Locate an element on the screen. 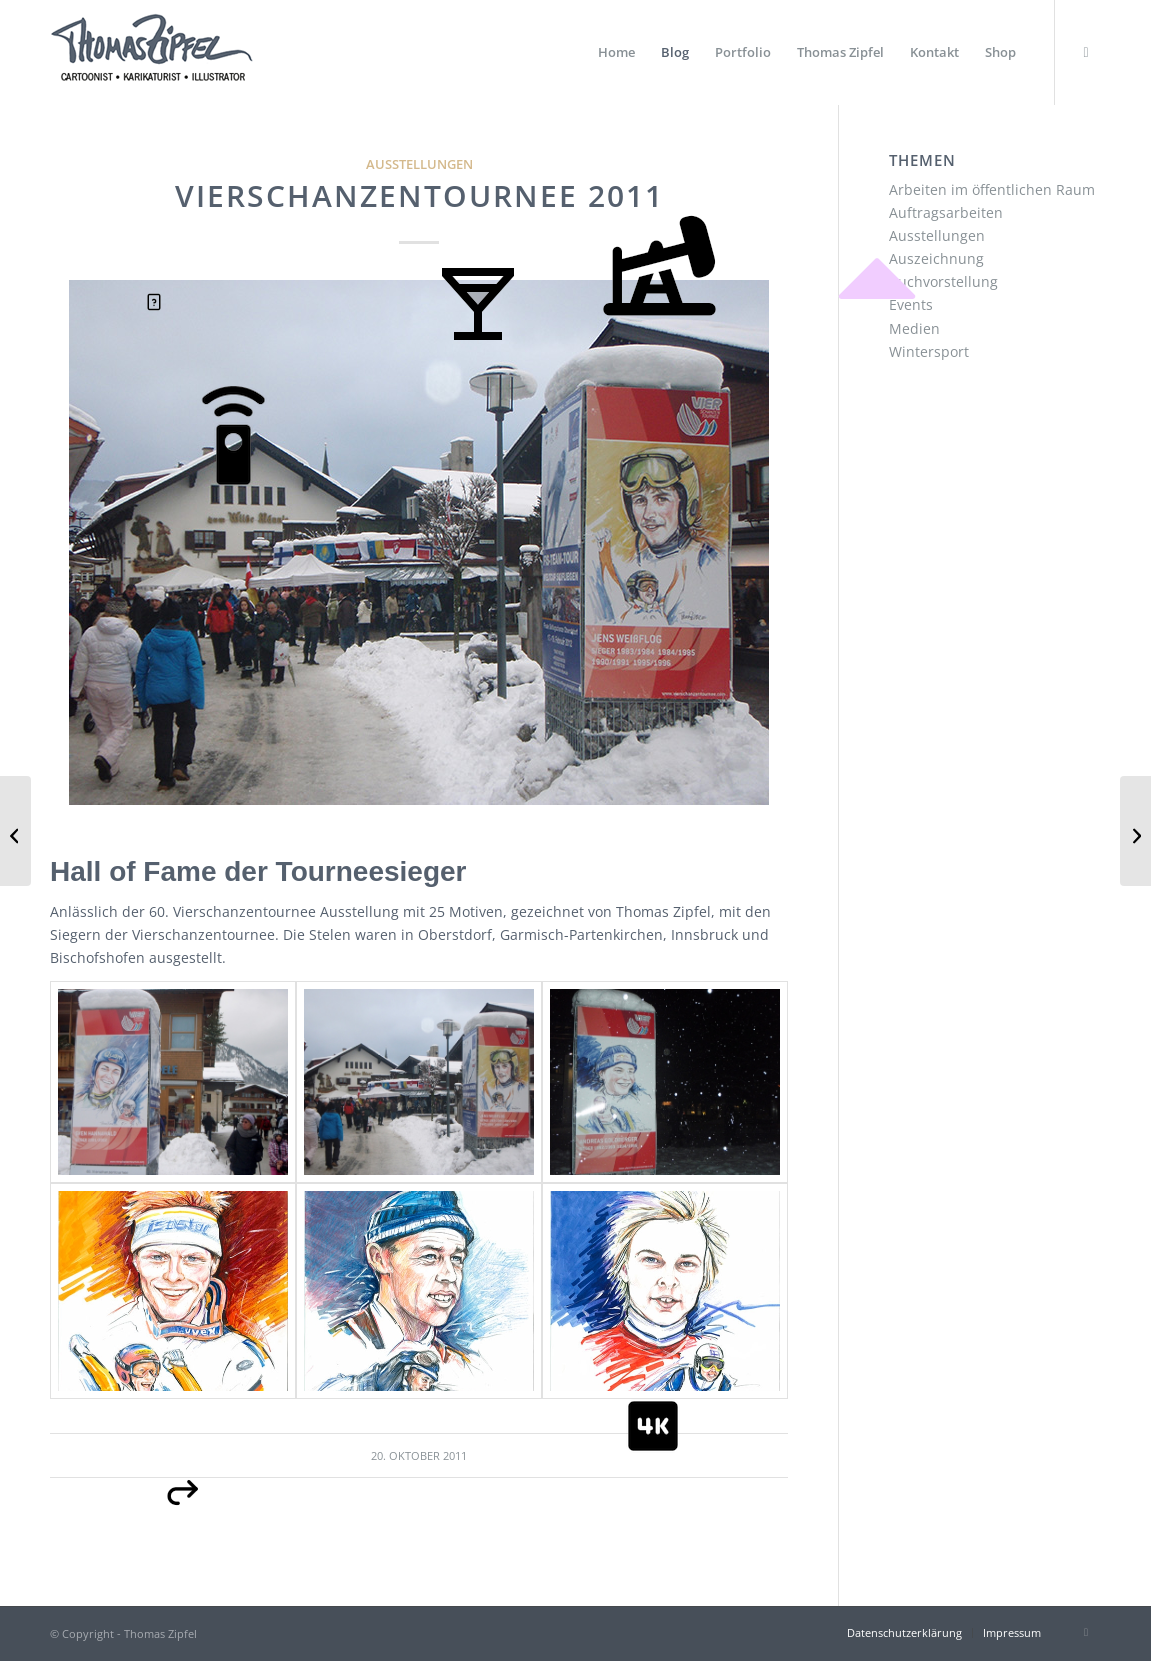  unknown or unrecognized device detected is located at coordinates (154, 302).